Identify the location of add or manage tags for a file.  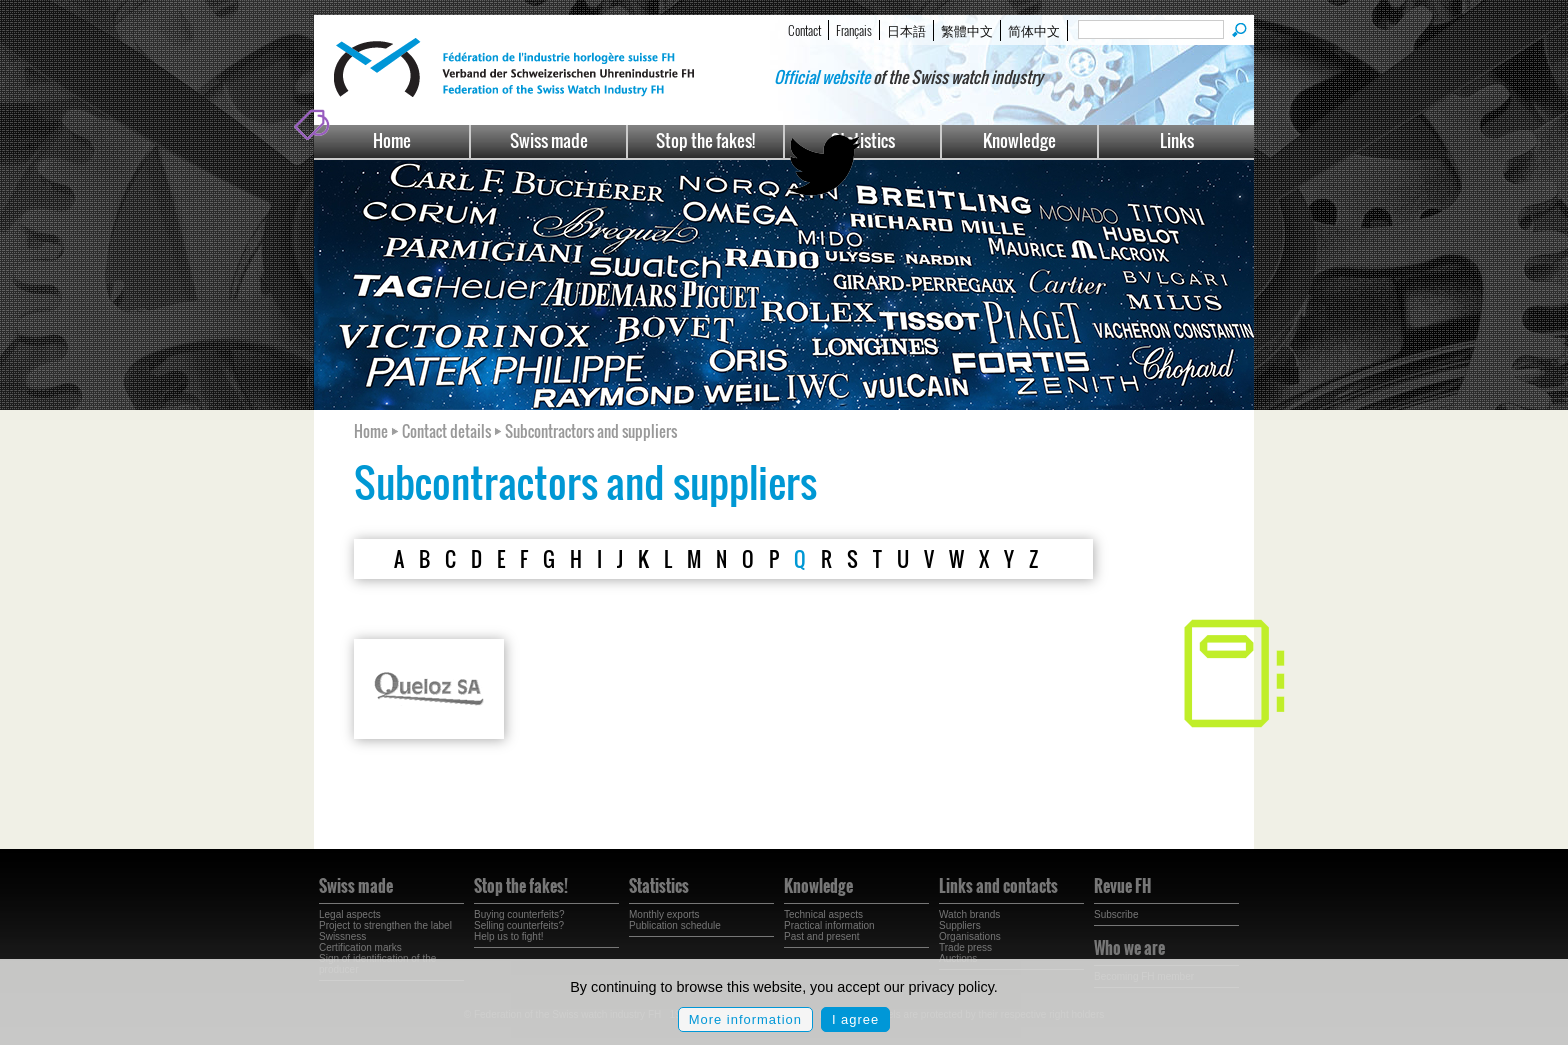
(311, 124).